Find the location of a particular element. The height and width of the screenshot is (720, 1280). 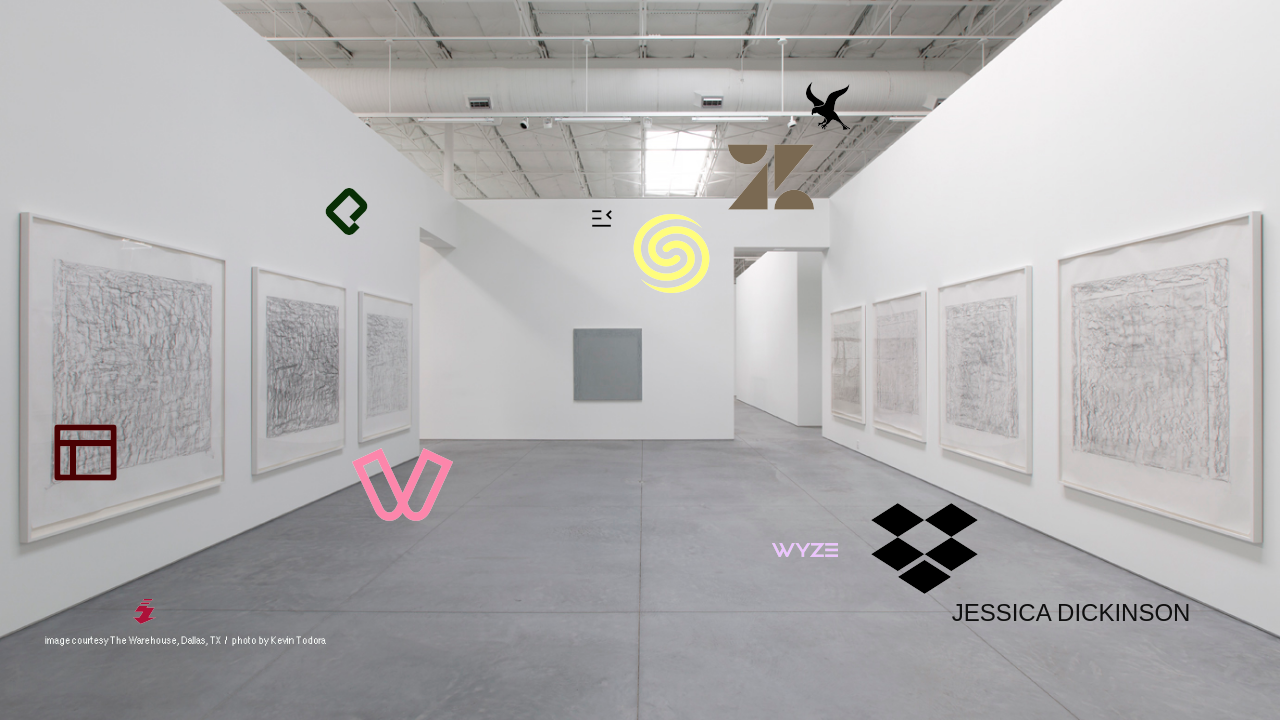

open the Platzi learning platform is located at coordinates (346, 211).